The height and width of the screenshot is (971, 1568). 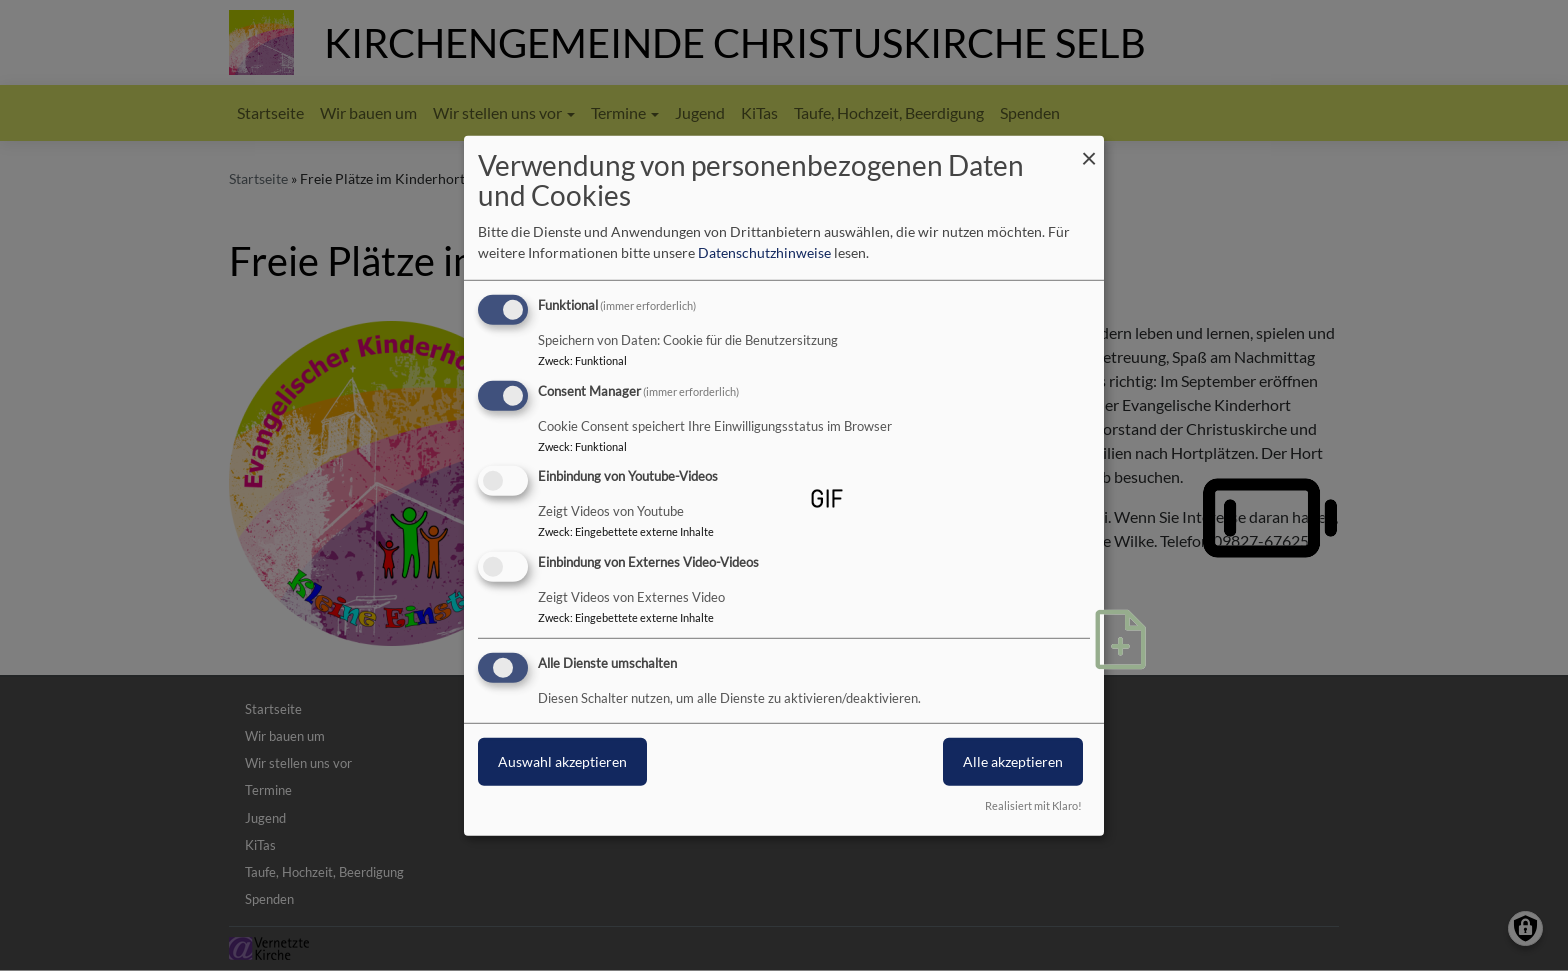 I want to click on indicates low battery level, so click(x=1270, y=518).